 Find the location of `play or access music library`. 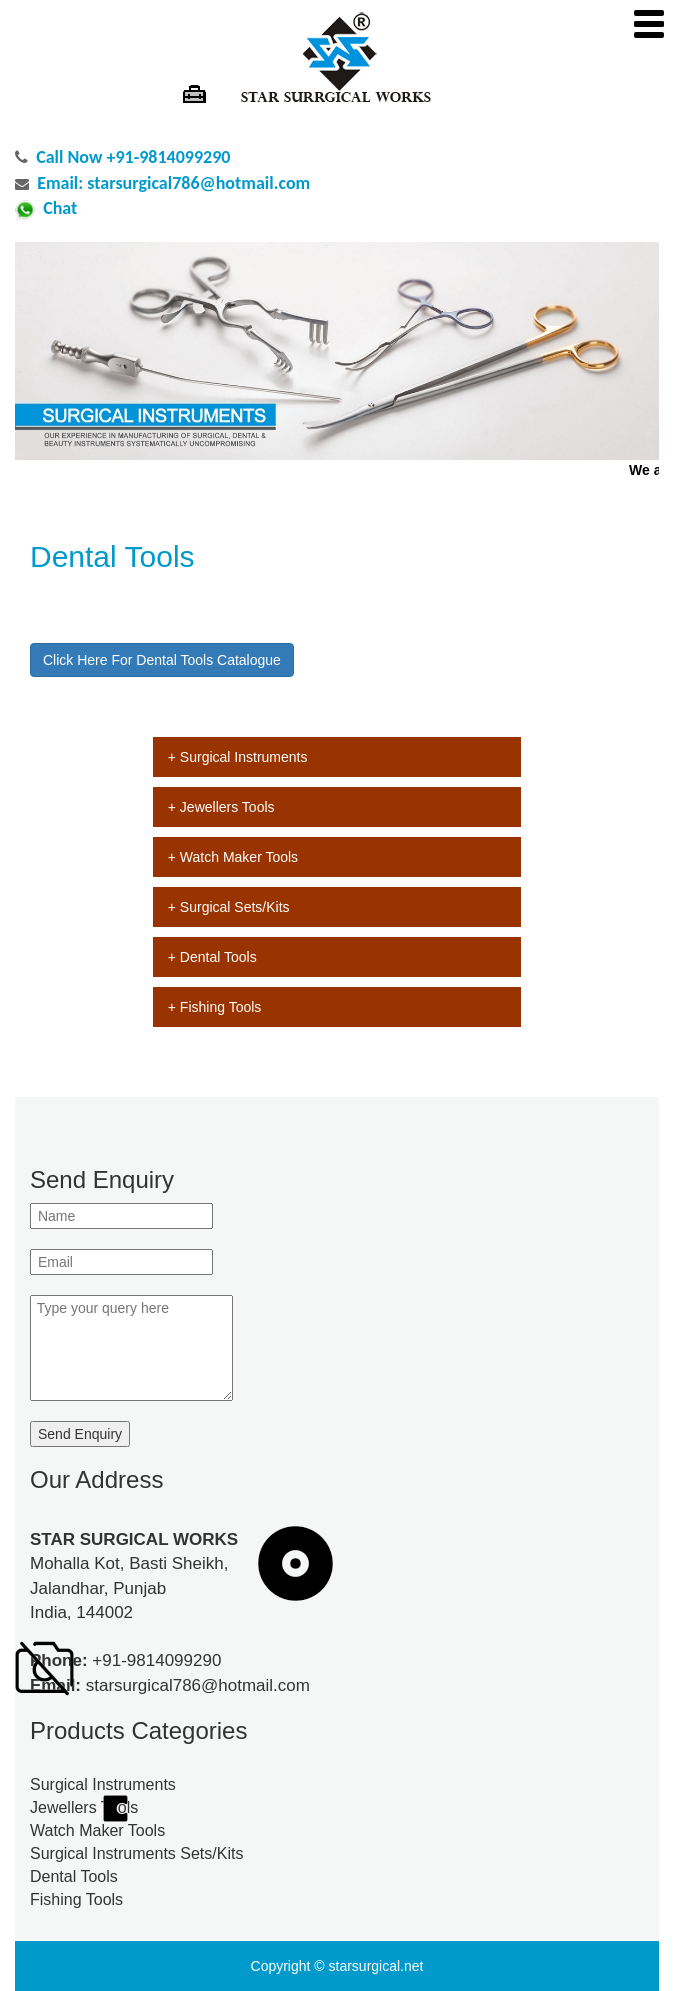

play or access music library is located at coordinates (295, 1563).